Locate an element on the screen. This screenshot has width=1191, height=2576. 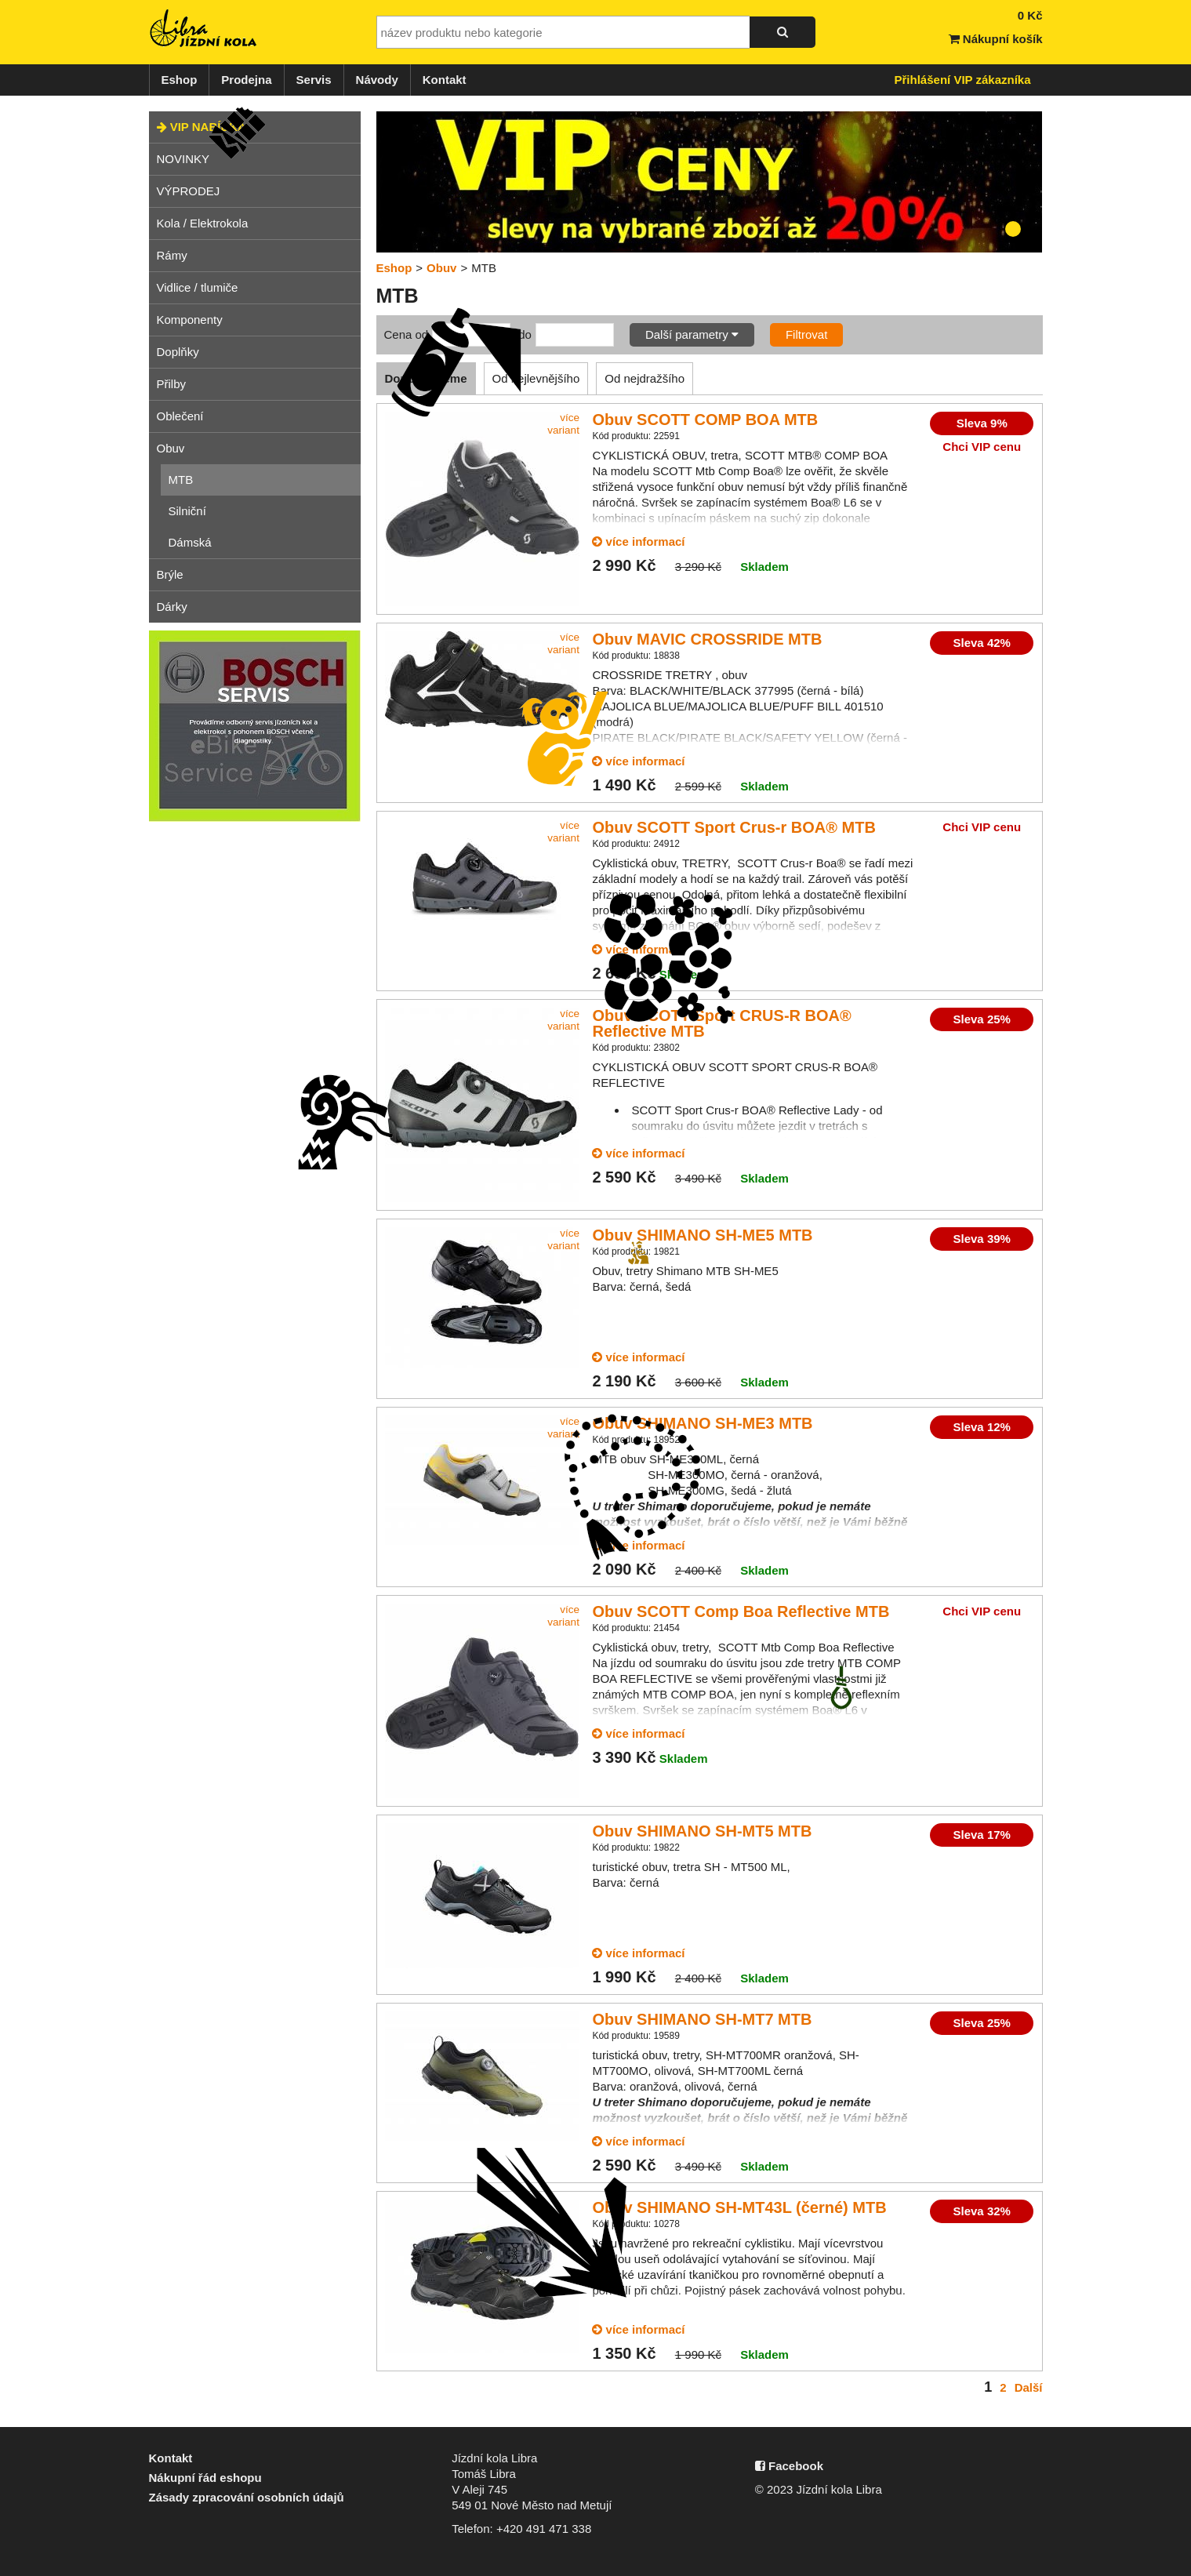
fast forward or skip ahead is located at coordinates (551, 2222).